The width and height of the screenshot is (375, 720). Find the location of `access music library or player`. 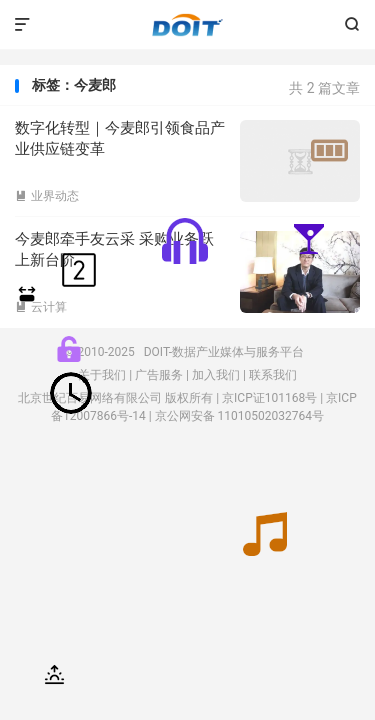

access music library or player is located at coordinates (265, 534).